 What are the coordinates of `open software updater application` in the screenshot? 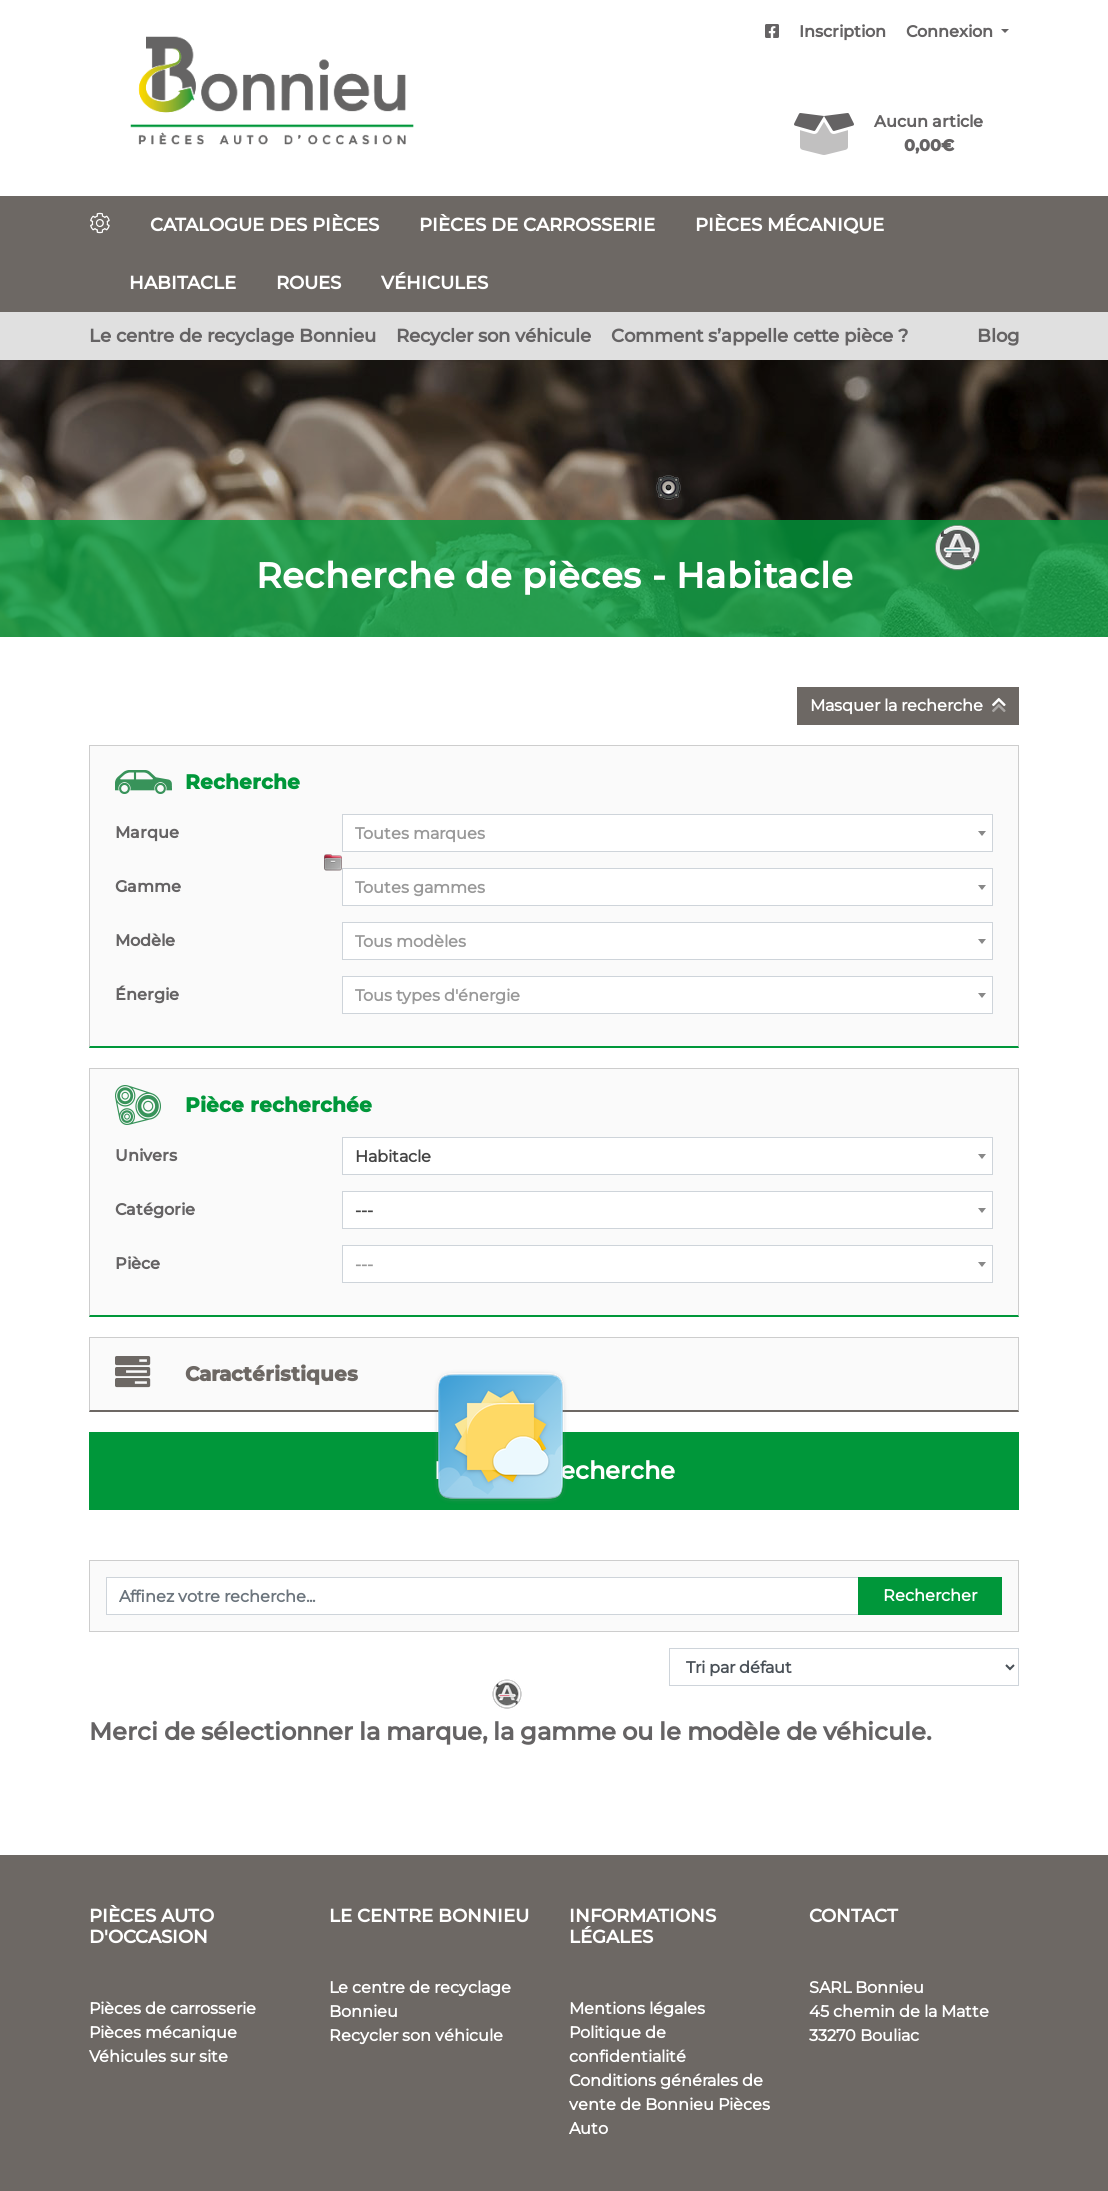 It's located at (507, 1694).